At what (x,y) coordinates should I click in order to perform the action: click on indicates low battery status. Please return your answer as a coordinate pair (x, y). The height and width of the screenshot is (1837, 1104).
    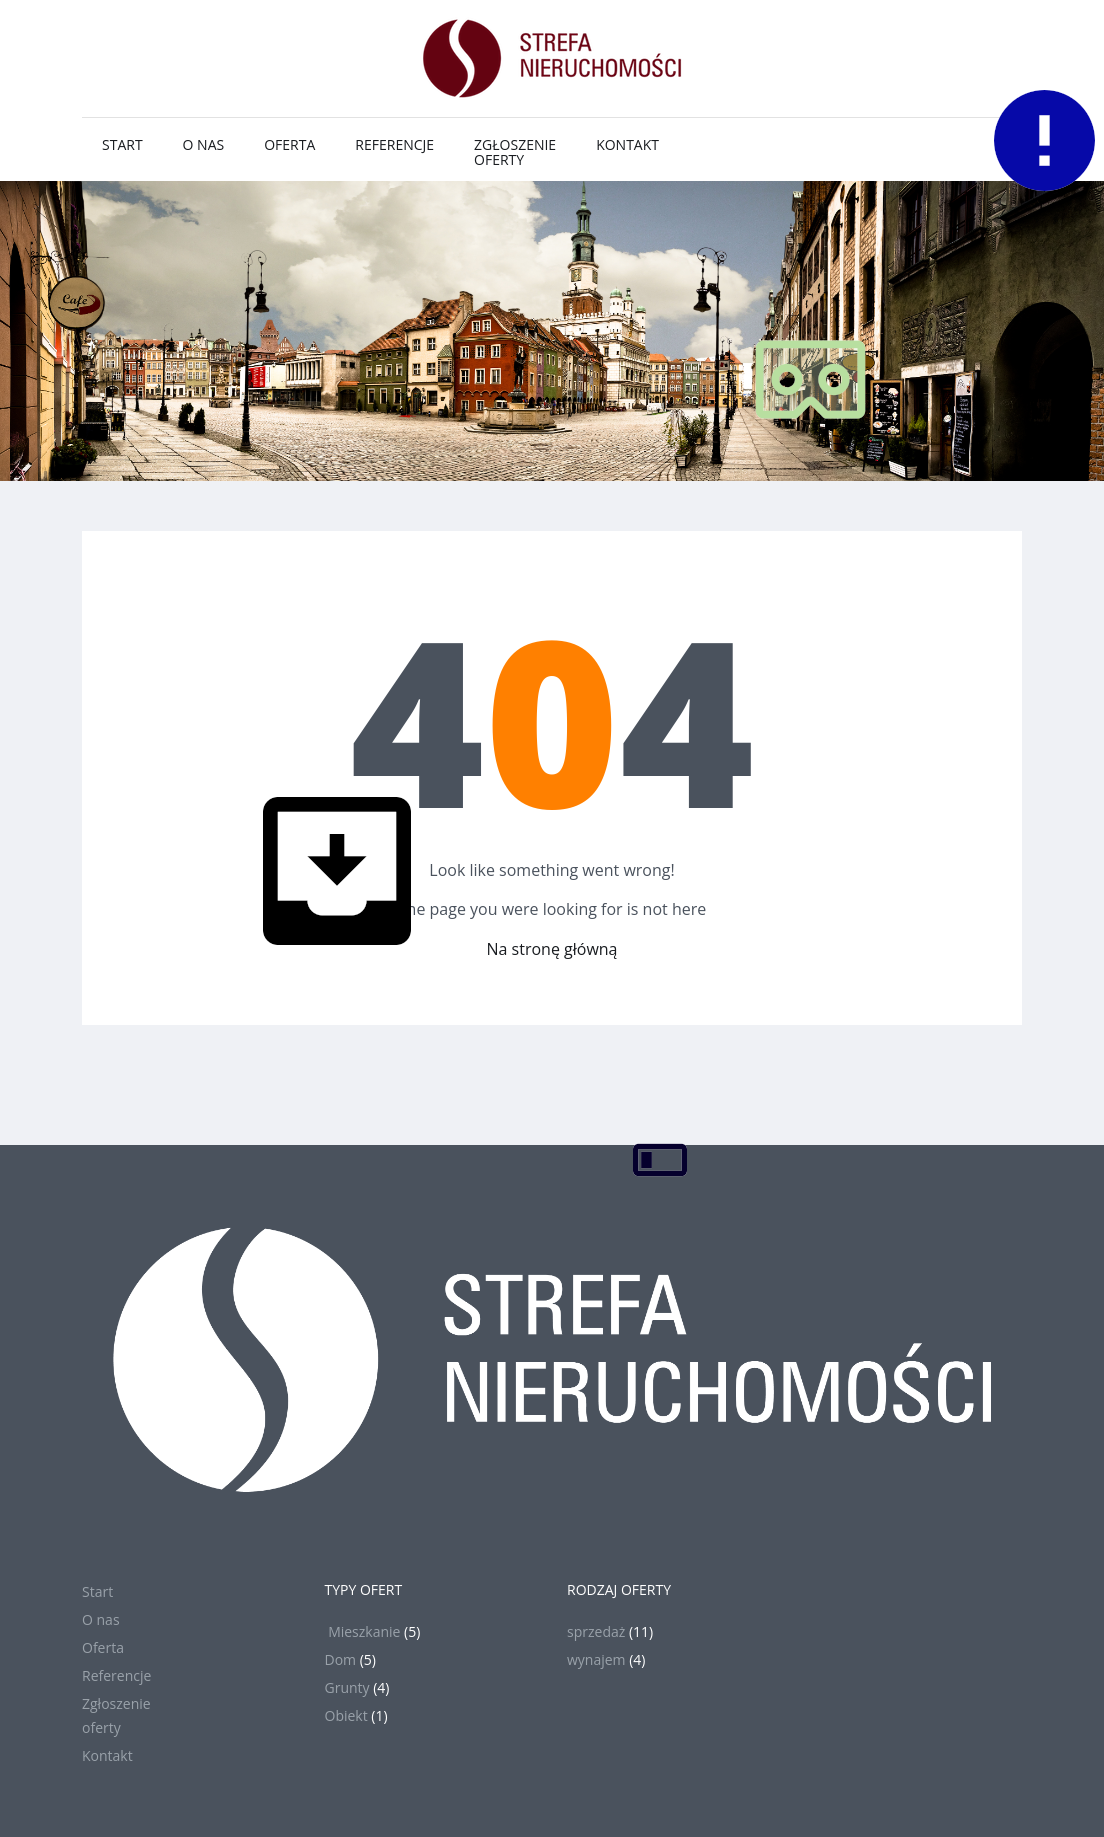
    Looking at the image, I should click on (660, 1160).